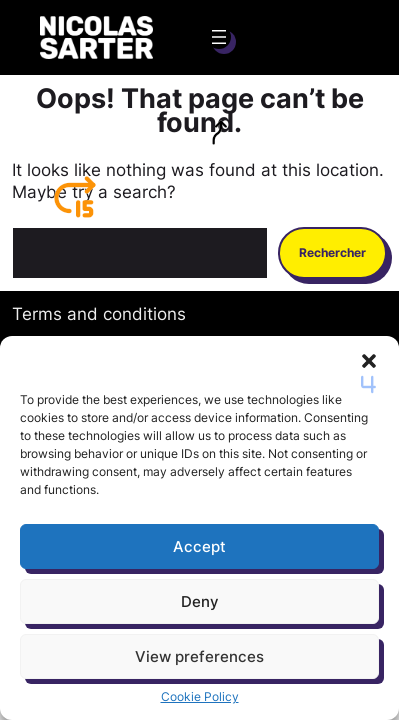 Image resolution: width=399 pixels, height=720 pixels. What do you see at coordinates (368, 384) in the screenshot?
I see `numeric indicator showing the number four` at bounding box center [368, 384].